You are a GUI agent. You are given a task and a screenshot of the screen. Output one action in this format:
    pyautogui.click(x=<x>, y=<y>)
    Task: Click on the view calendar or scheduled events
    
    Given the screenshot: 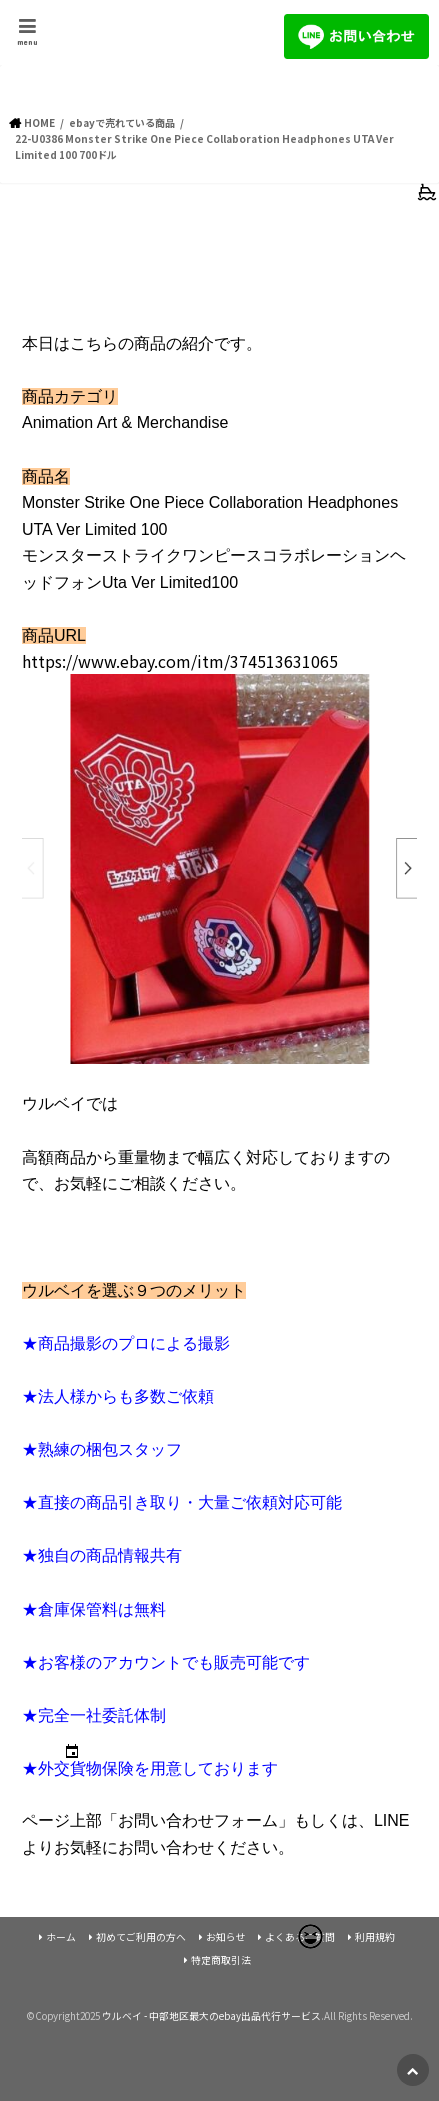 What is the action you would take?
    pyautogui.click(x=72, y=1751)
    